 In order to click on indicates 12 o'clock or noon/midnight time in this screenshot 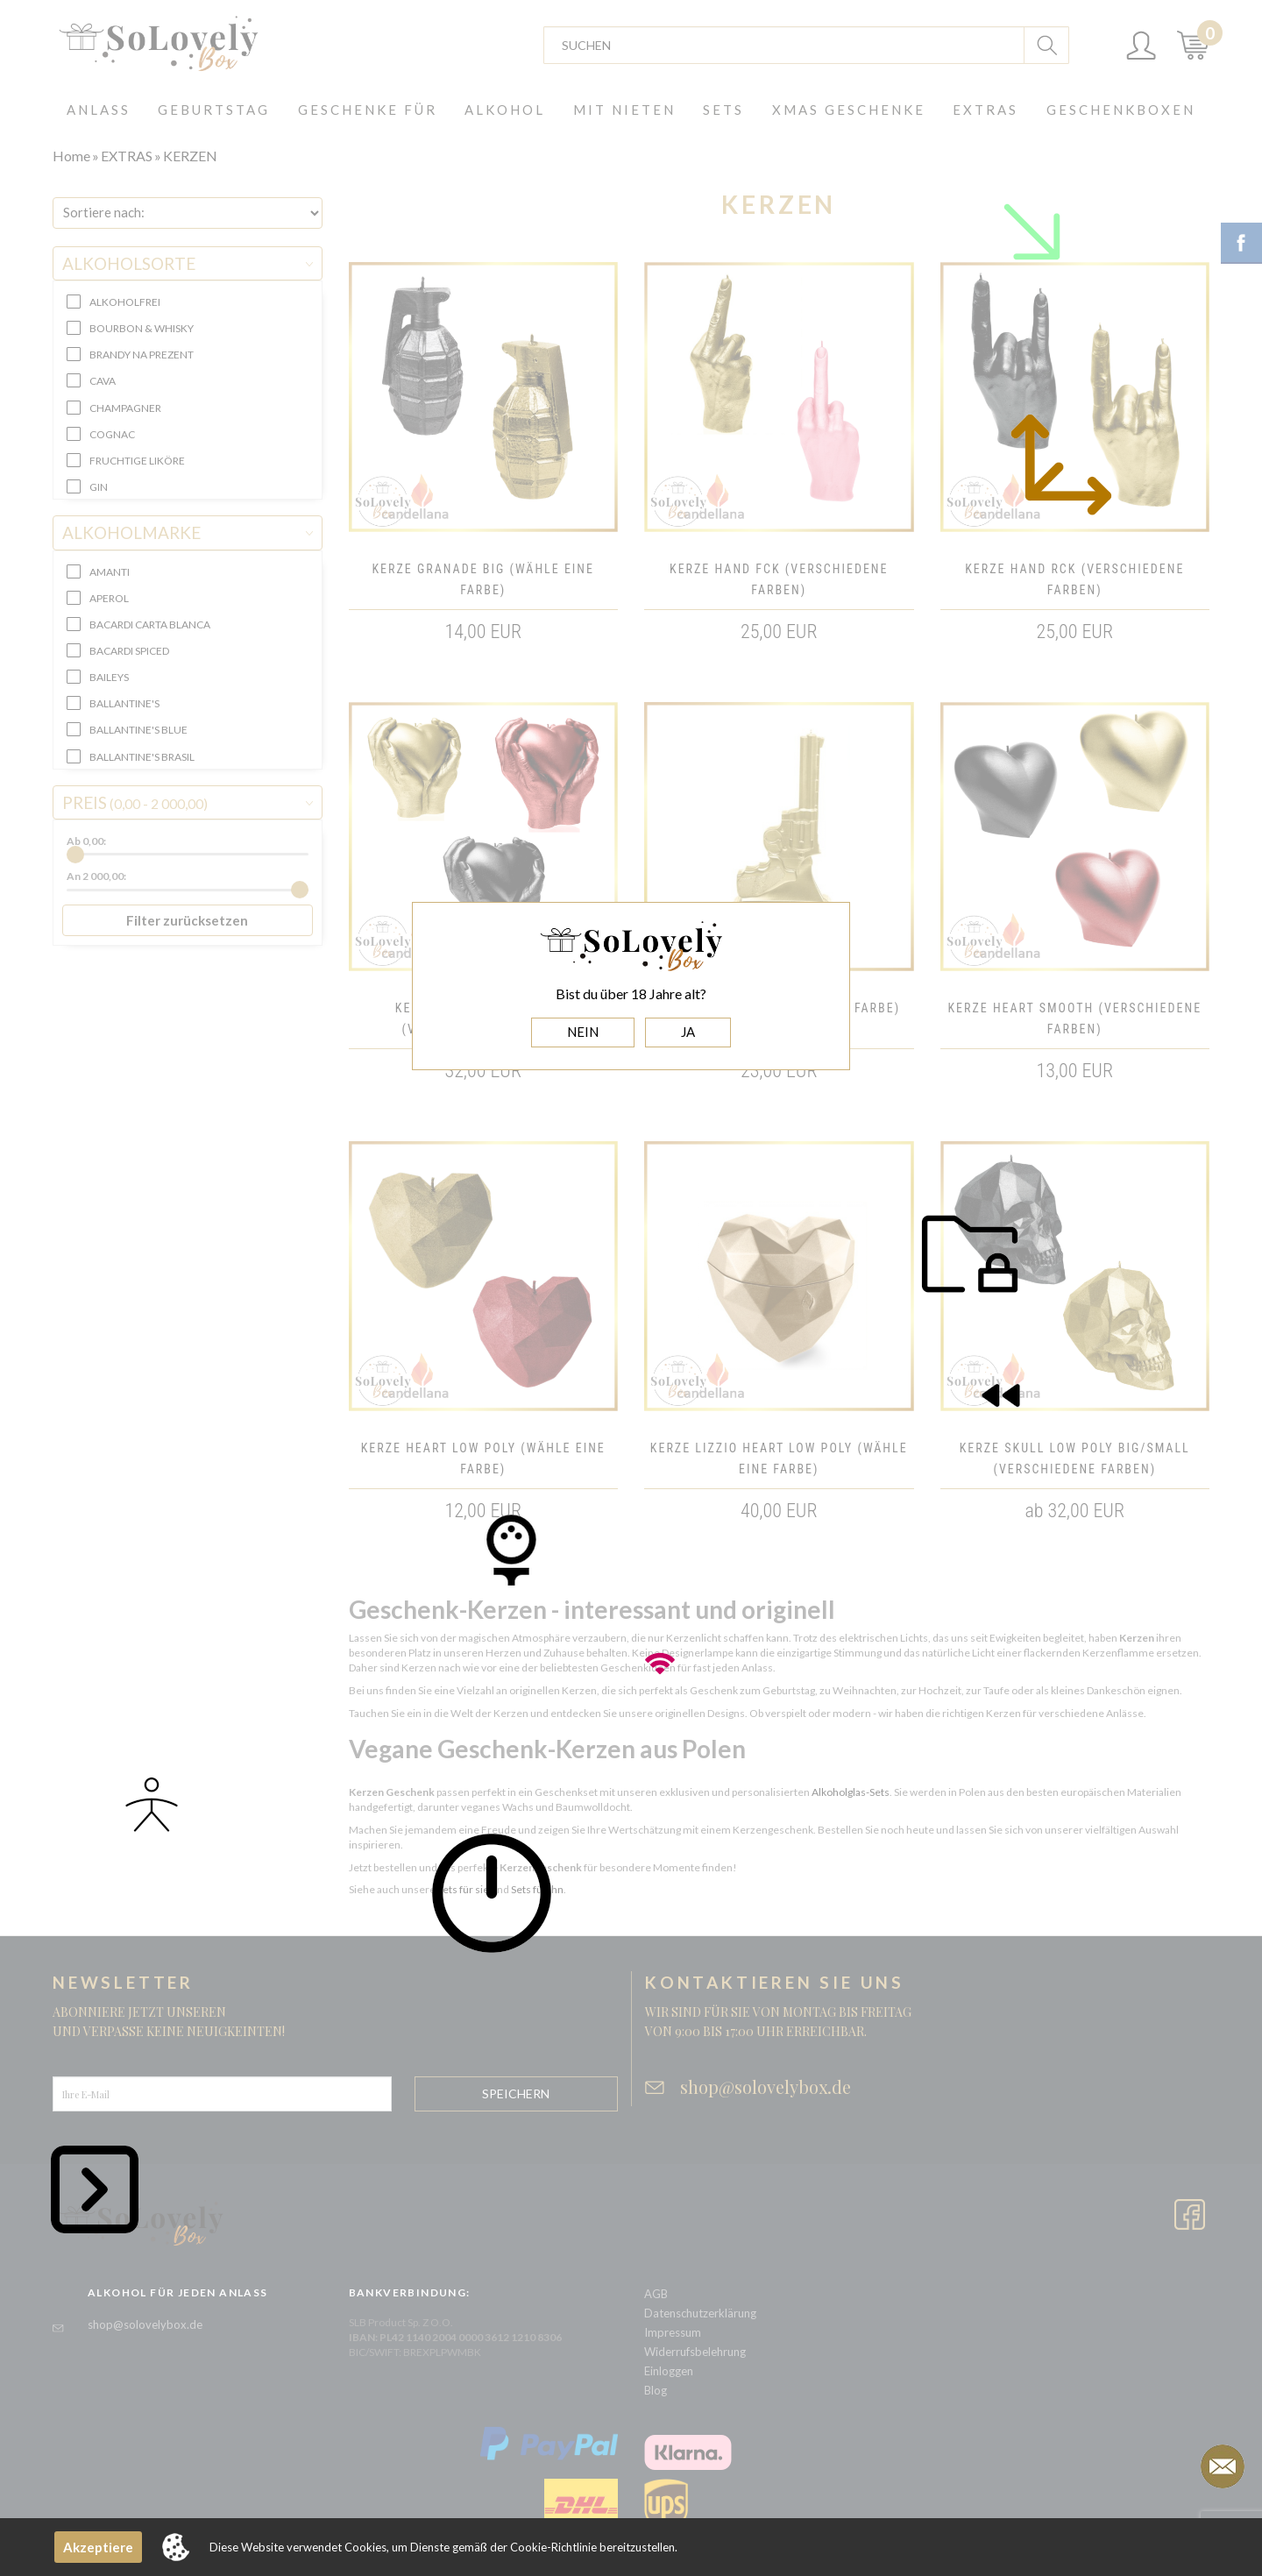, I will do `click(492, 1893)`.